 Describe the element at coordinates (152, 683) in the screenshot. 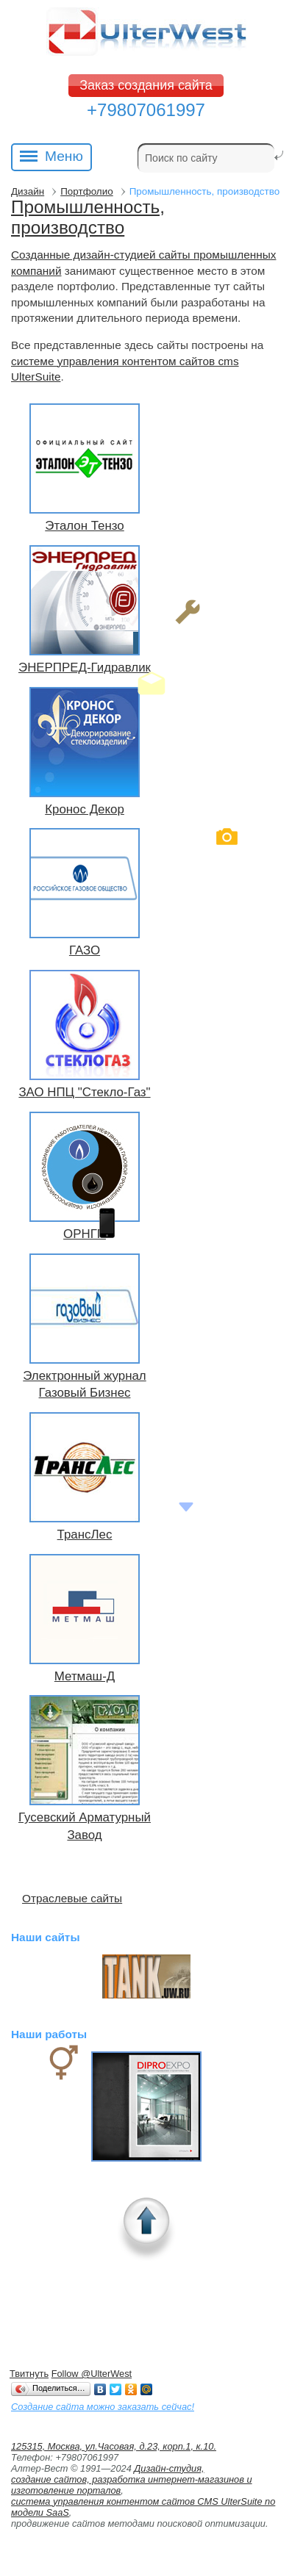

I see `view an opened email message` at that location.